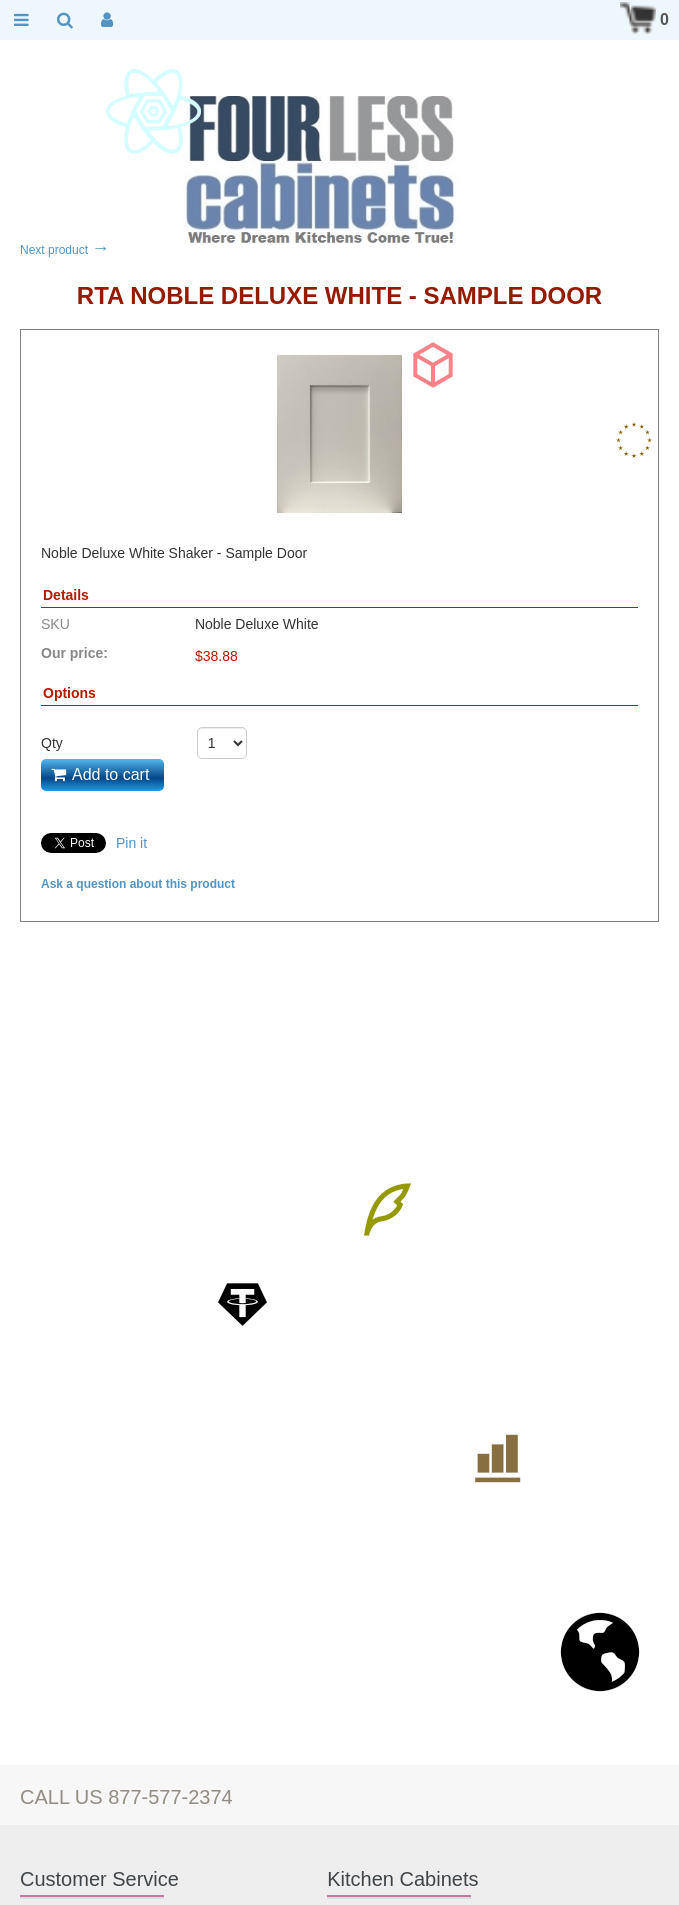 The height and width of the screenshot is (1905, 679). I want to click on compose or write a new document, so click(387, 1209).